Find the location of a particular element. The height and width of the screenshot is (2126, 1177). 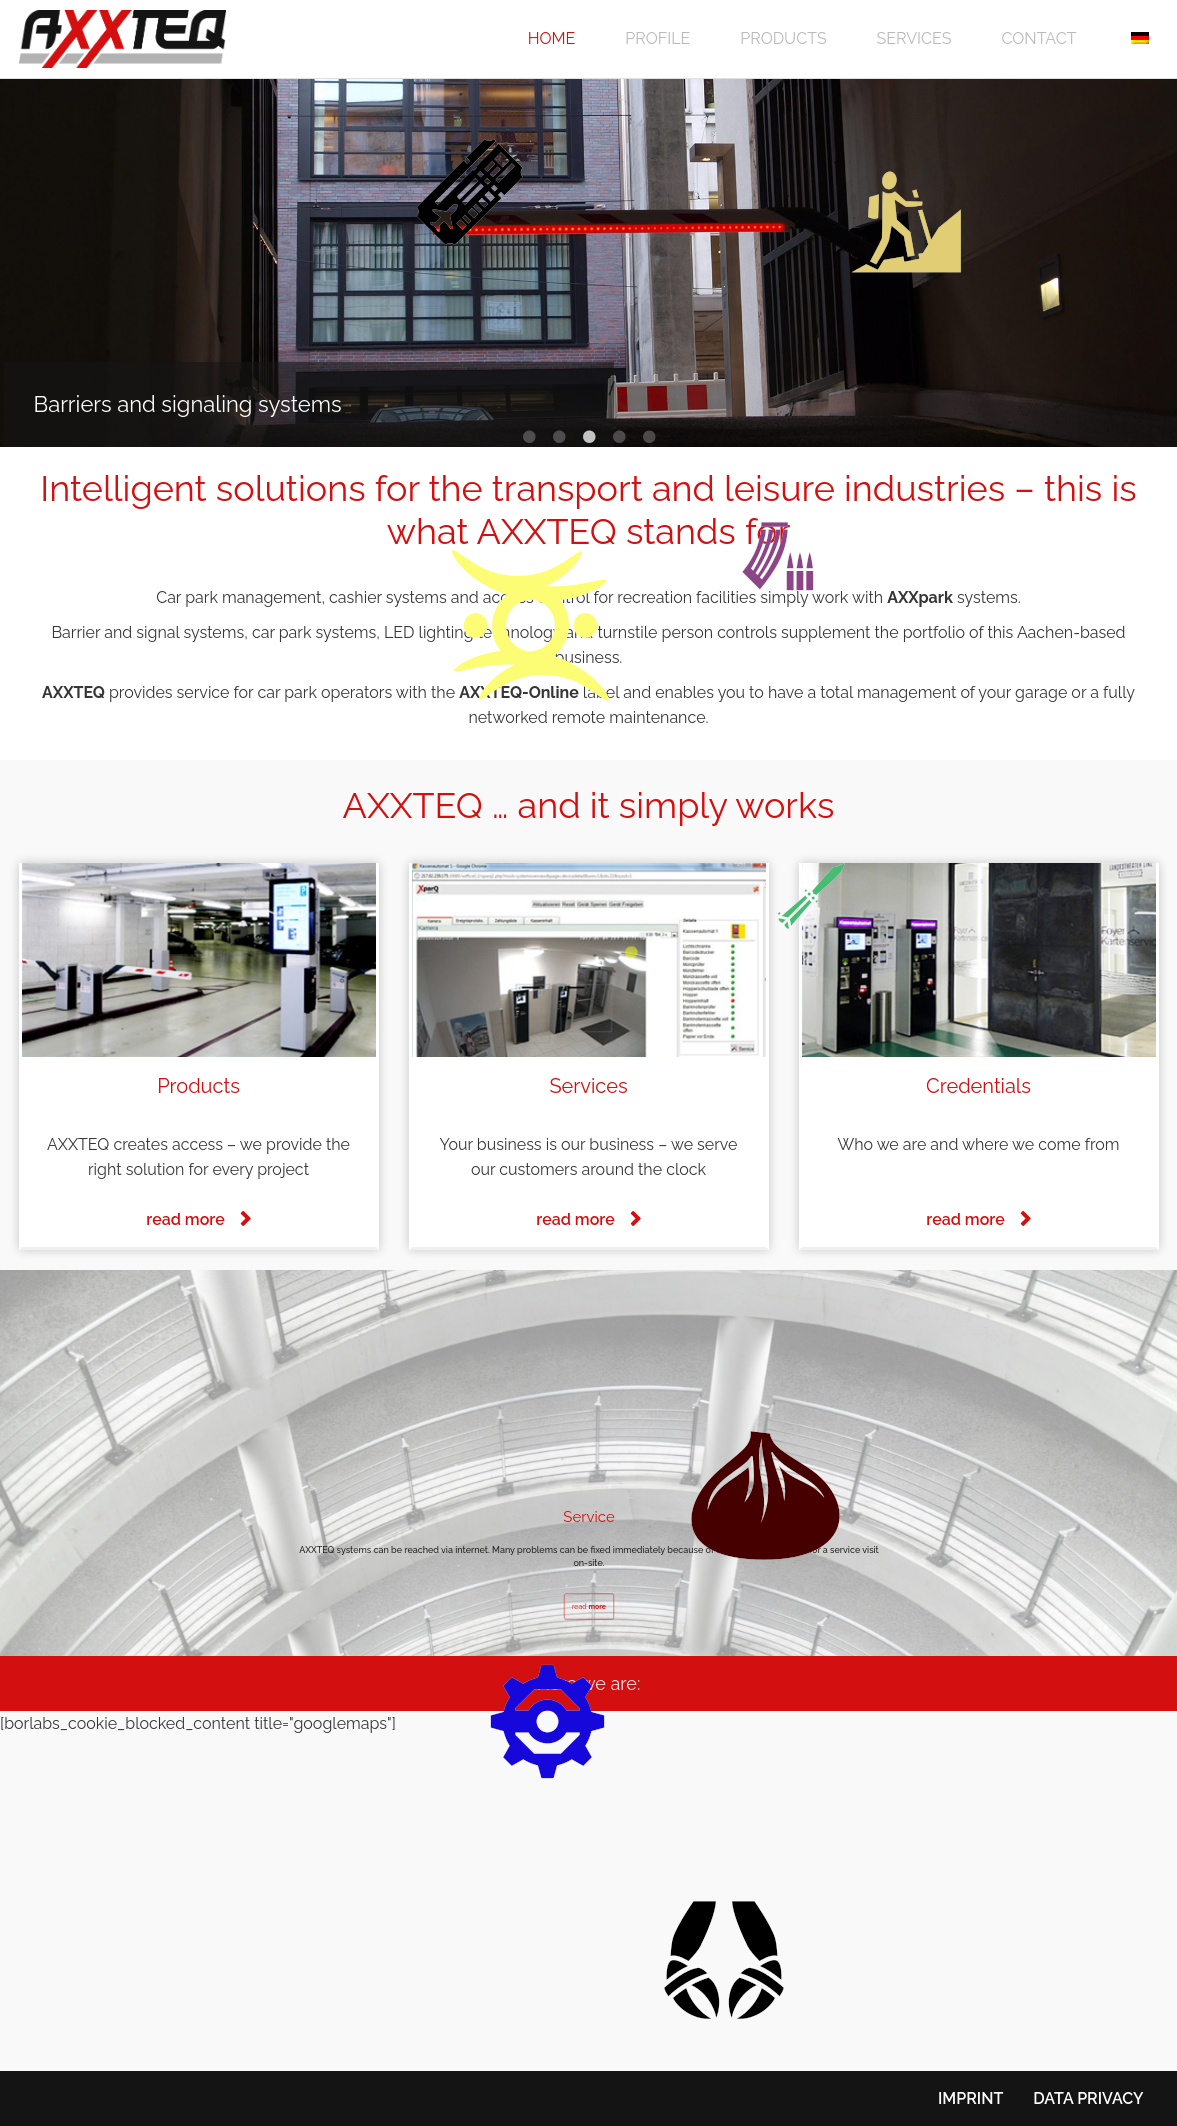

abstract game icon or badge element is located at coordinates (530, 625).